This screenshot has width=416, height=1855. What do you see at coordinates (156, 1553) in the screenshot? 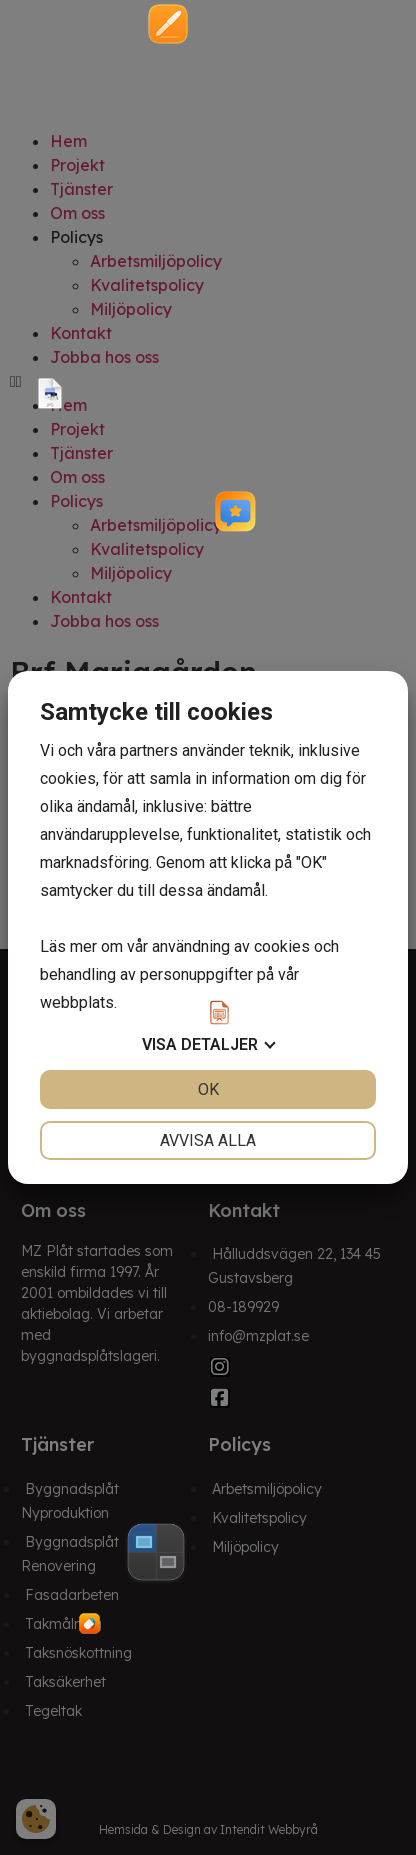
I see `access virtual desktop preferences` at bounding box center [156, 1553].